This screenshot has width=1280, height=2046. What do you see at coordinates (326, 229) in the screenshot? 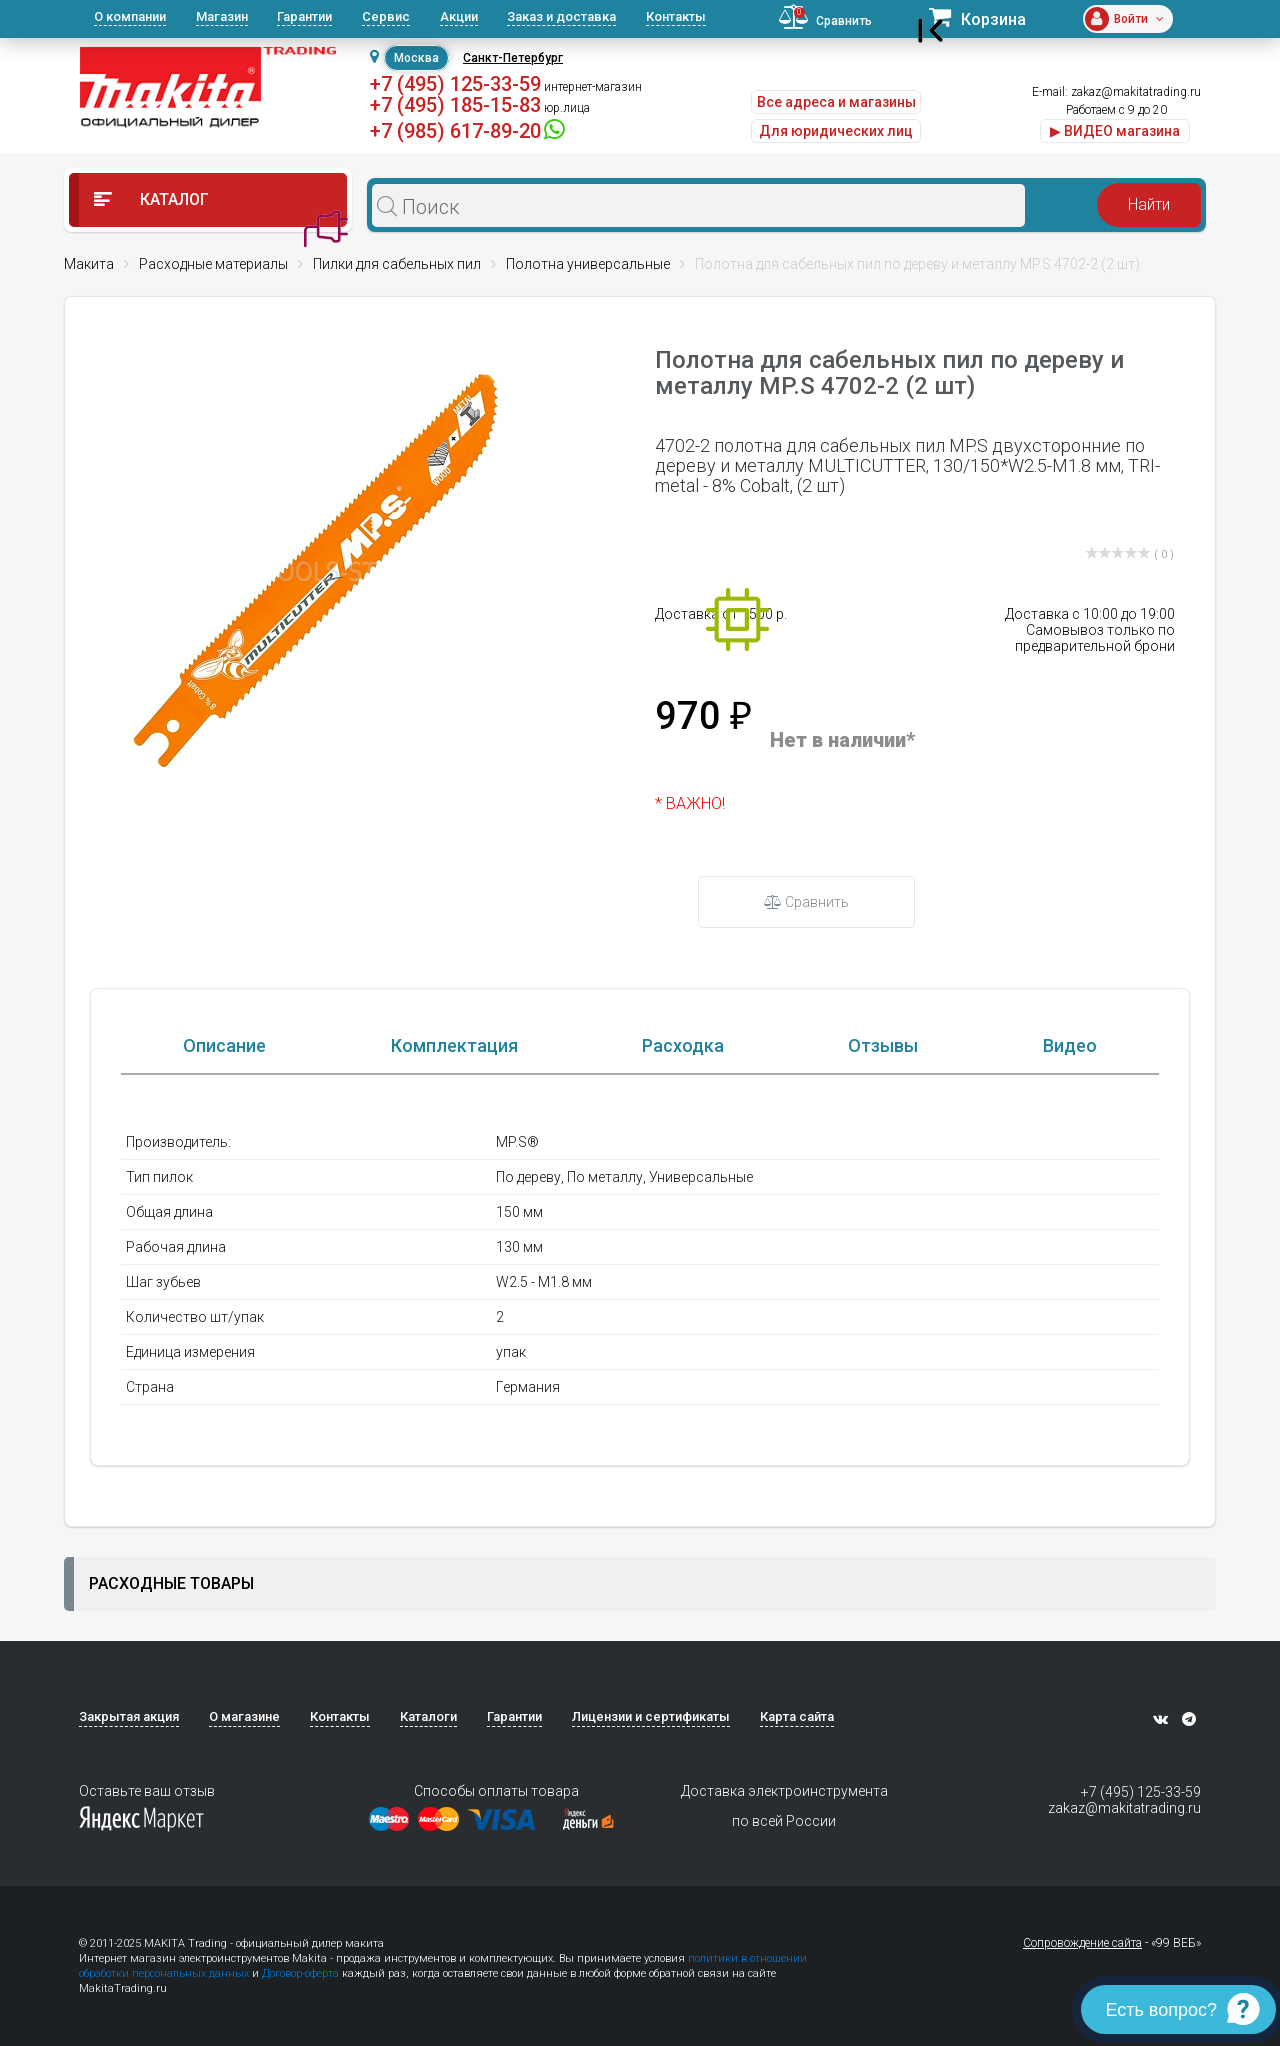
I see `connect a plugin or extension` at bounding box center [326, 229].